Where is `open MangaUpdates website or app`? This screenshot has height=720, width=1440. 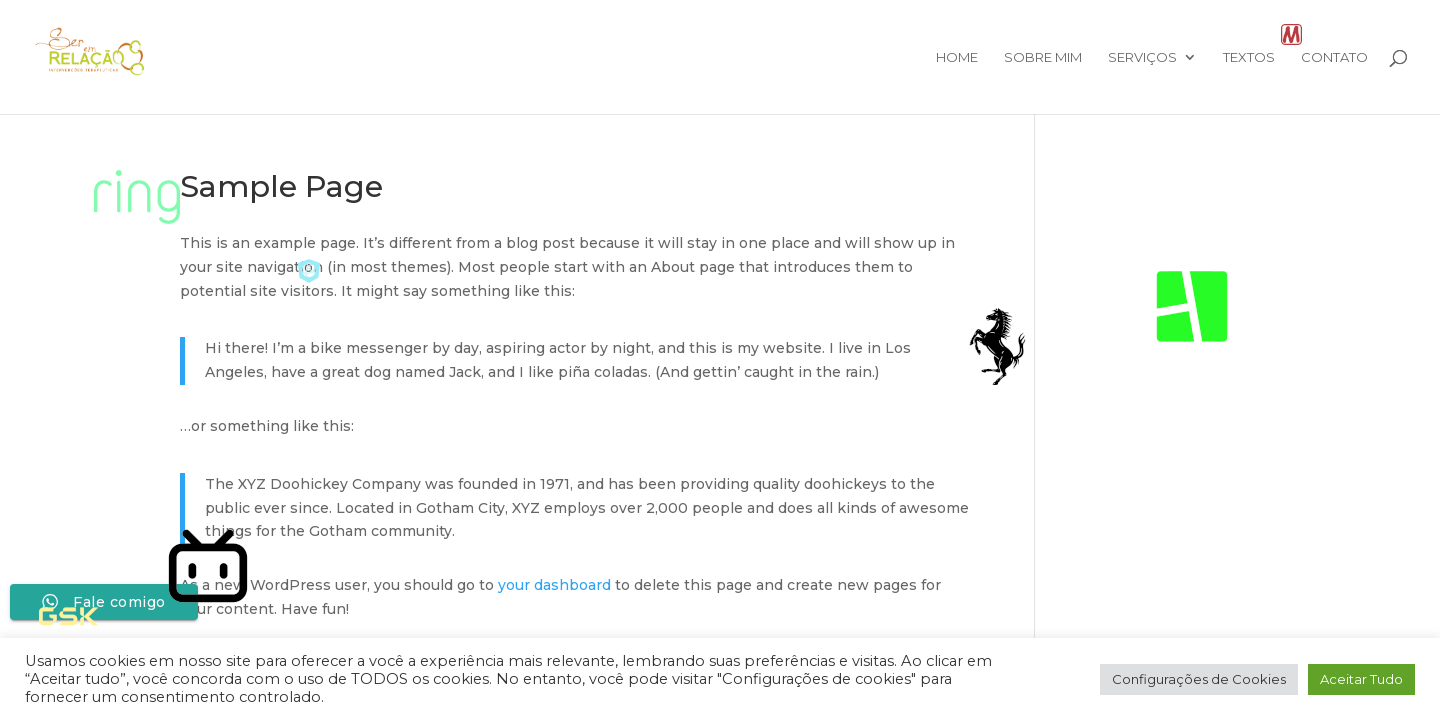 open MangaUpdates website or app is located at coordinates (1291, 34).